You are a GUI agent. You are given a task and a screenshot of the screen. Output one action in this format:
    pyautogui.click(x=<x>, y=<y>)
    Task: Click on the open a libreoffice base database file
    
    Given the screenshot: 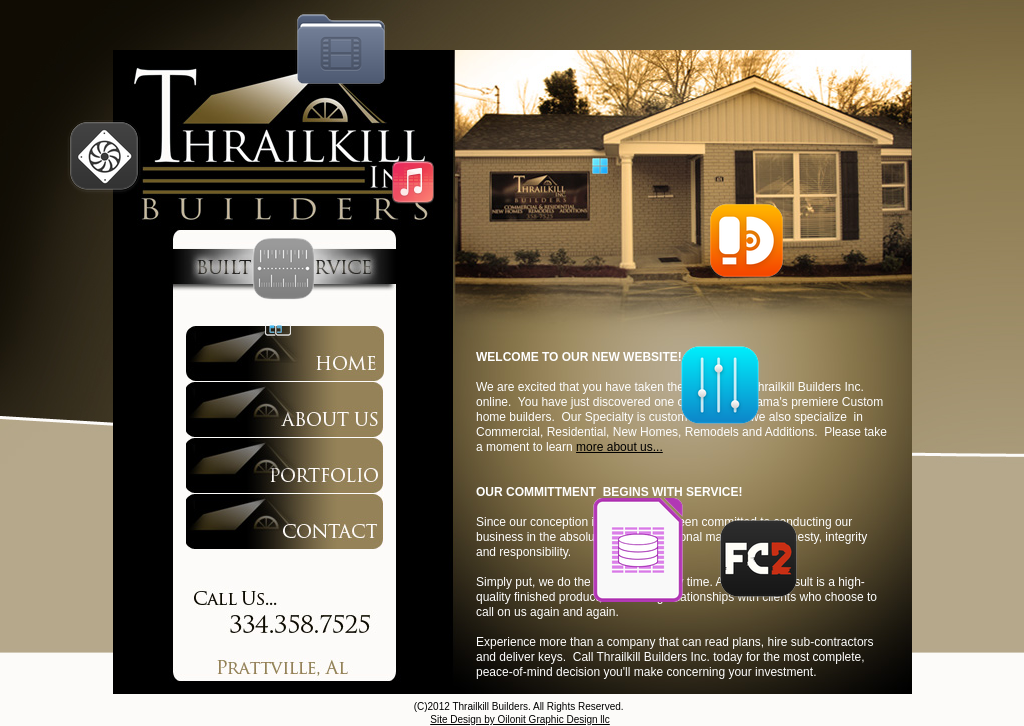 What is the action you would take?
    pyautogui.click(x=638, y=550)
    